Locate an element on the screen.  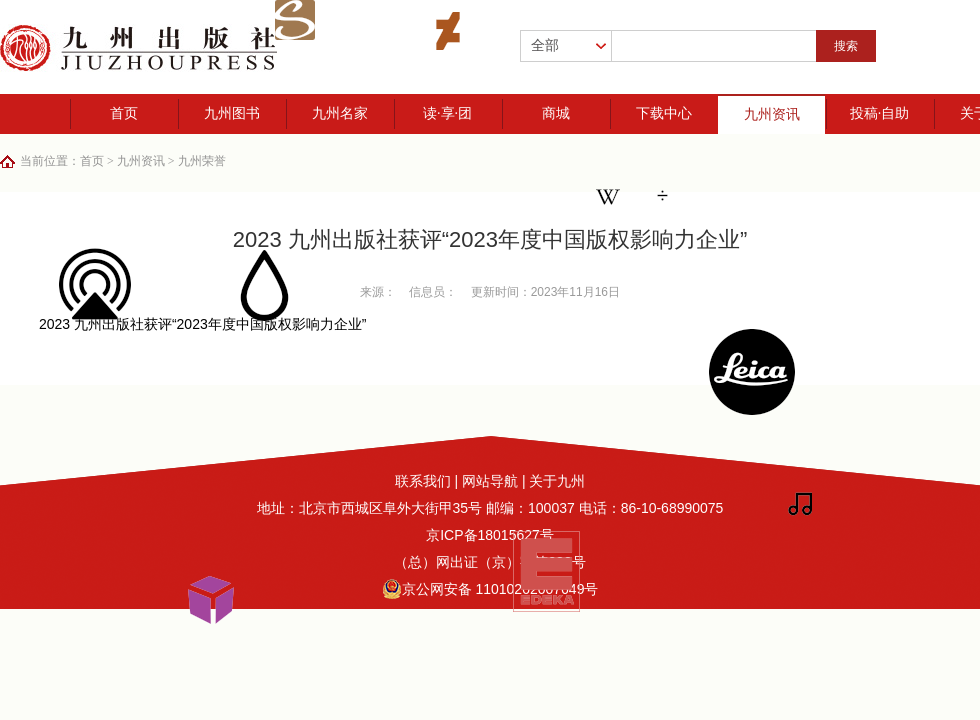
leica camera brand logo is located at coordinates (752, 372).